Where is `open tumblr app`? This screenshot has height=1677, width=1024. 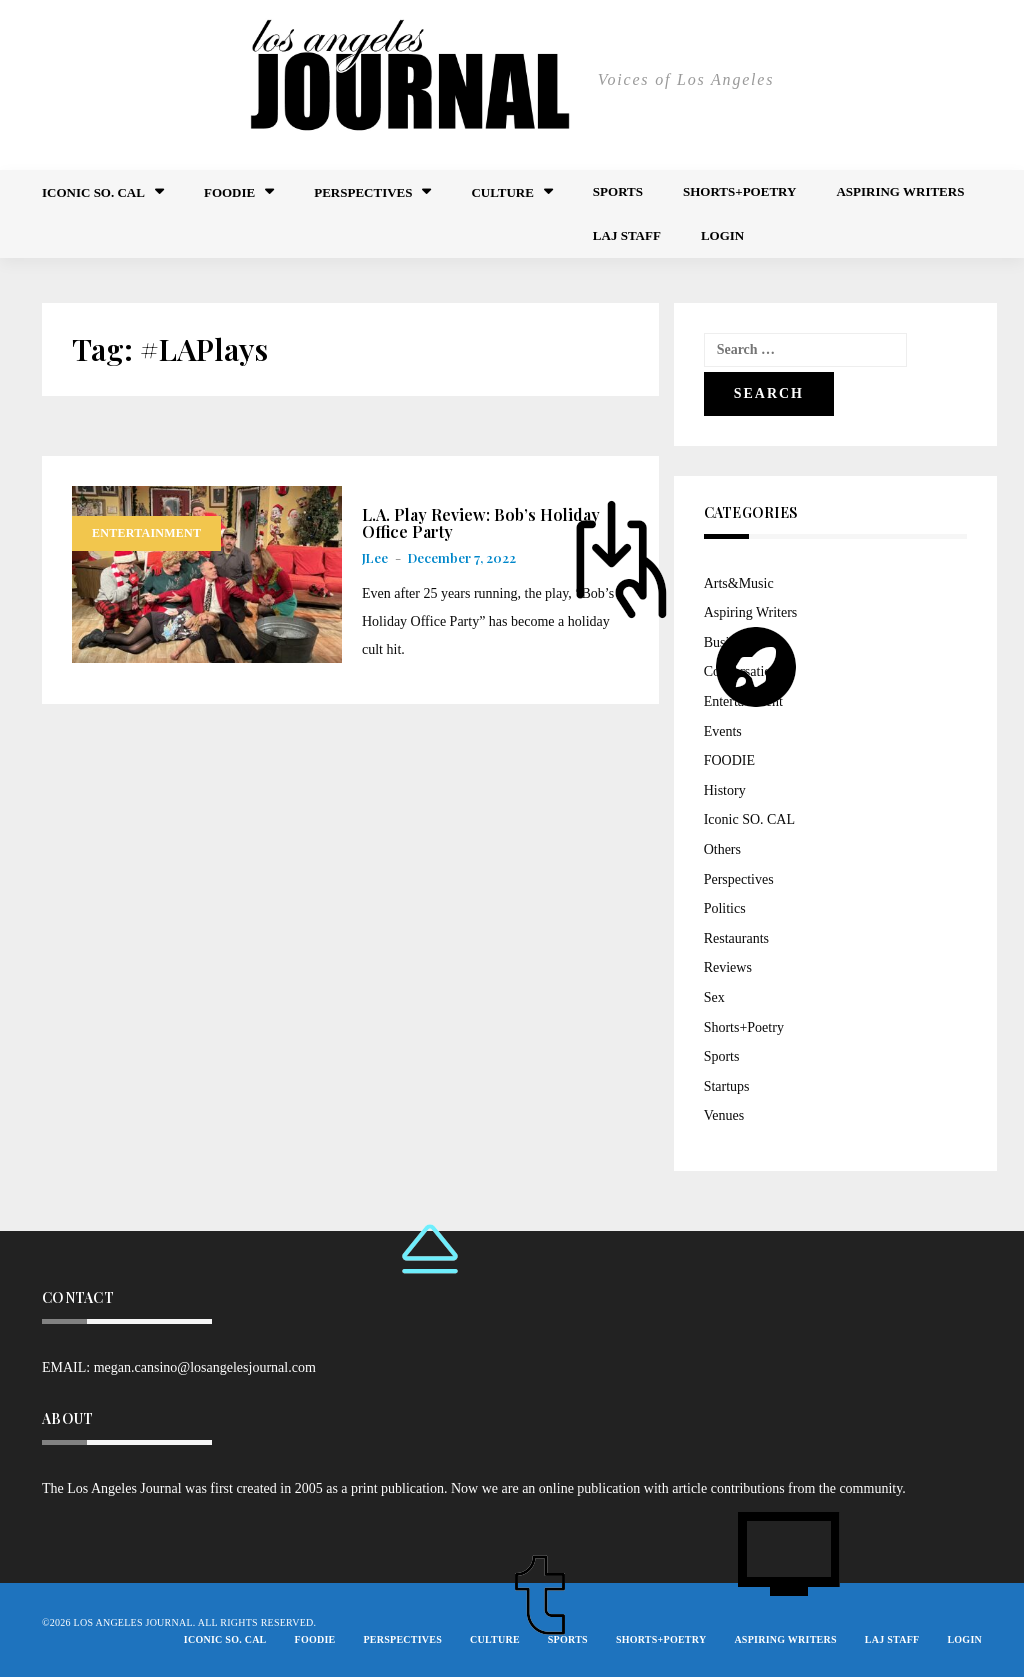 open tumblr app is located at coordinates (540, 1595).